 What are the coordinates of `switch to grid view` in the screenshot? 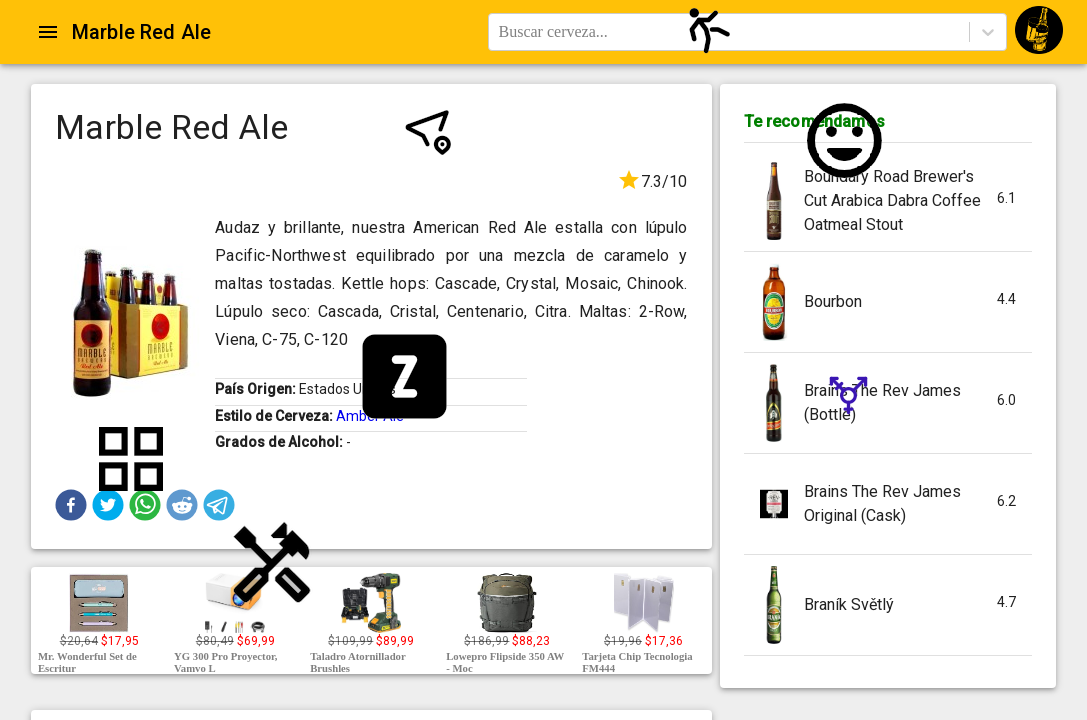 It's located at (131, 459).